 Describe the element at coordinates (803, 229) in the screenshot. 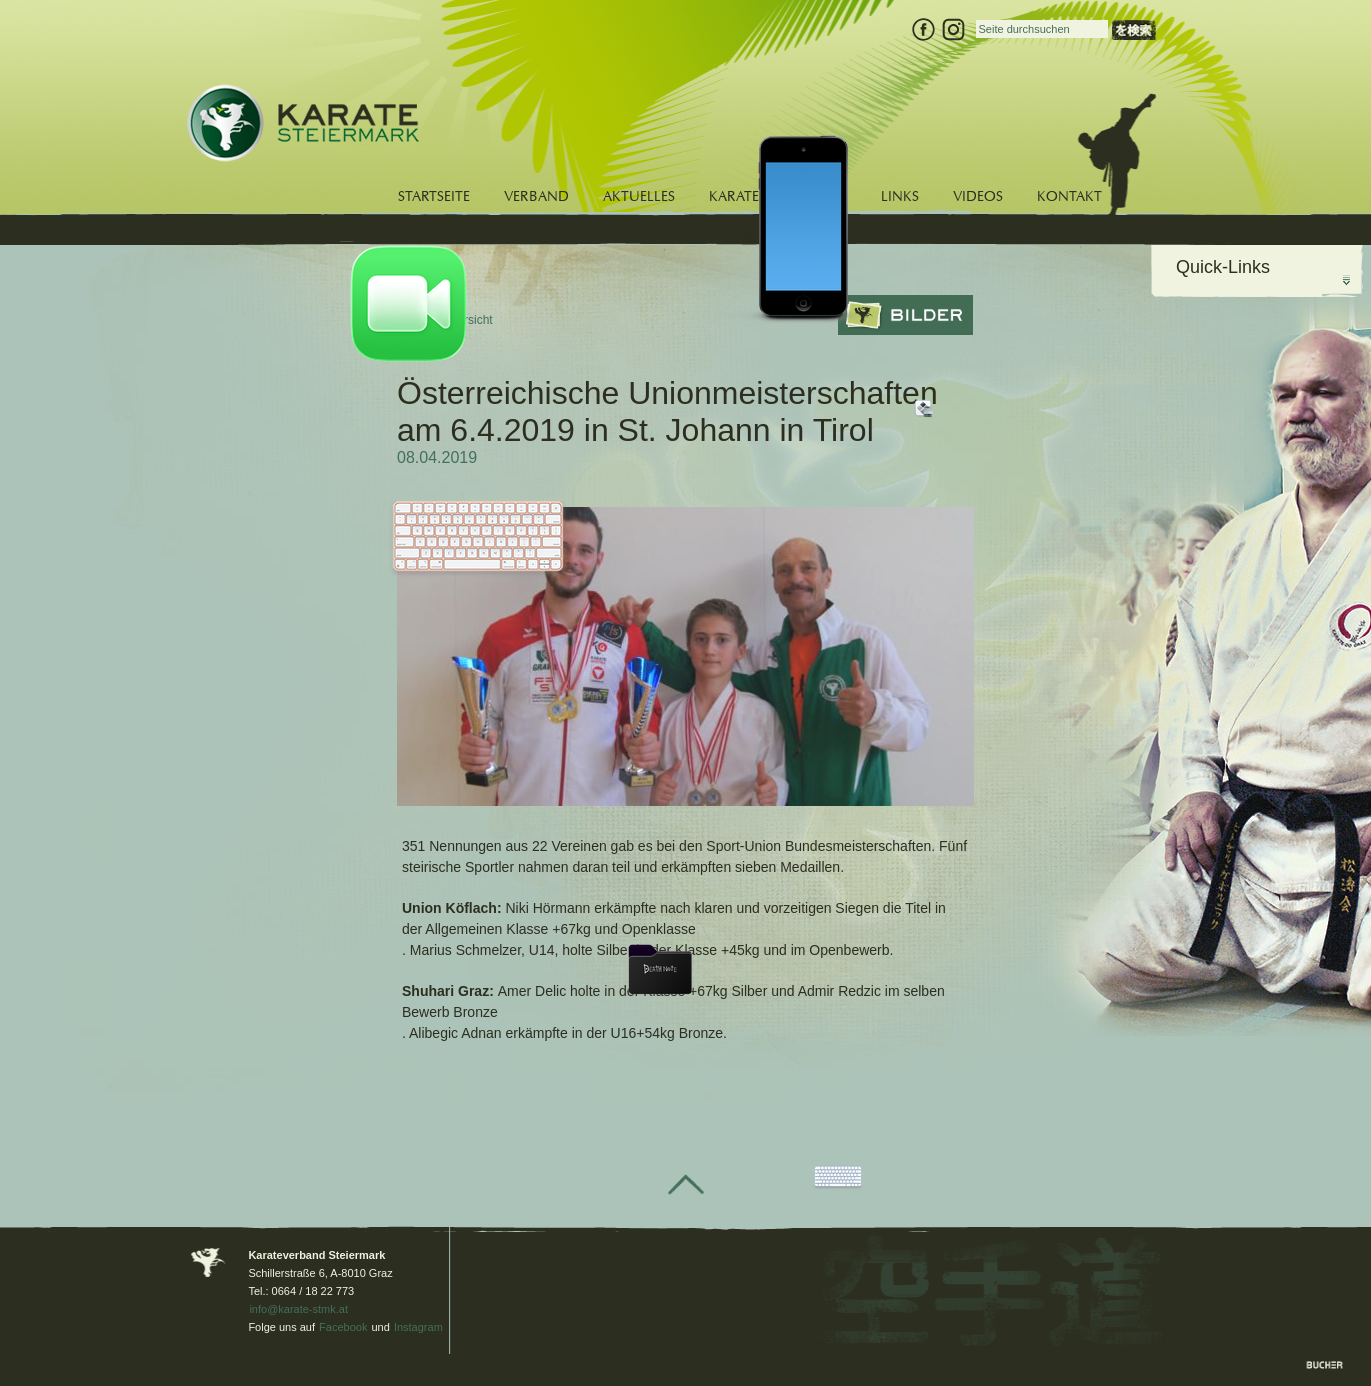

I see `iPod Touch device connected to your system` at that location.